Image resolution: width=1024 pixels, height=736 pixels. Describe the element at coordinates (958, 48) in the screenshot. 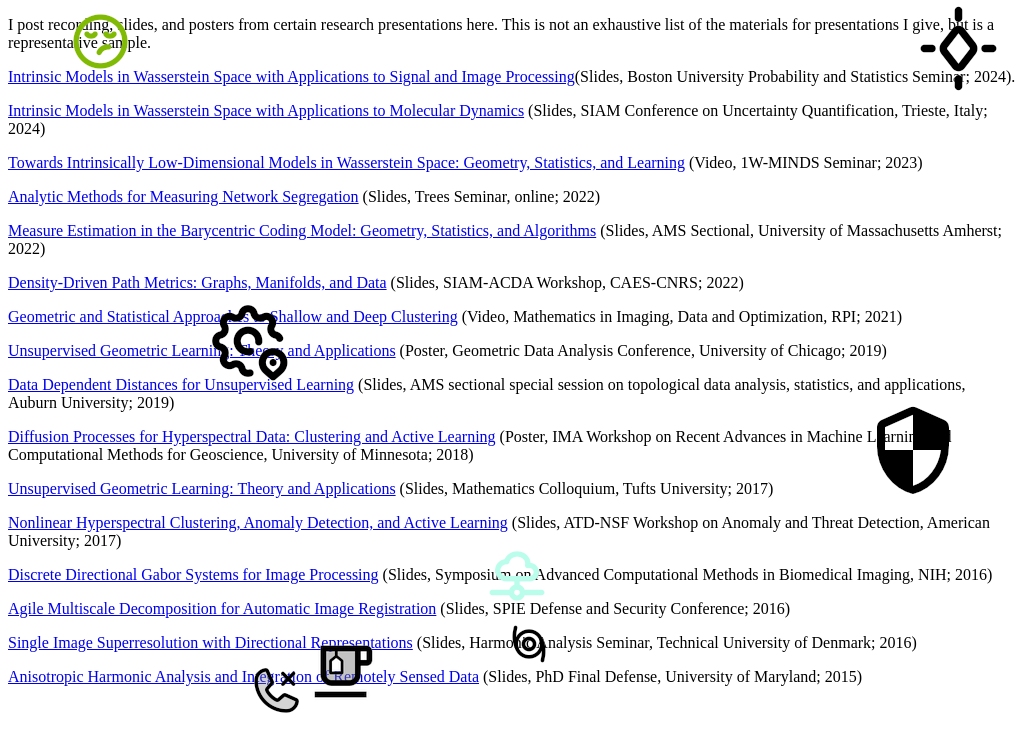

I see `align keyframe to center of timeline` at that location.